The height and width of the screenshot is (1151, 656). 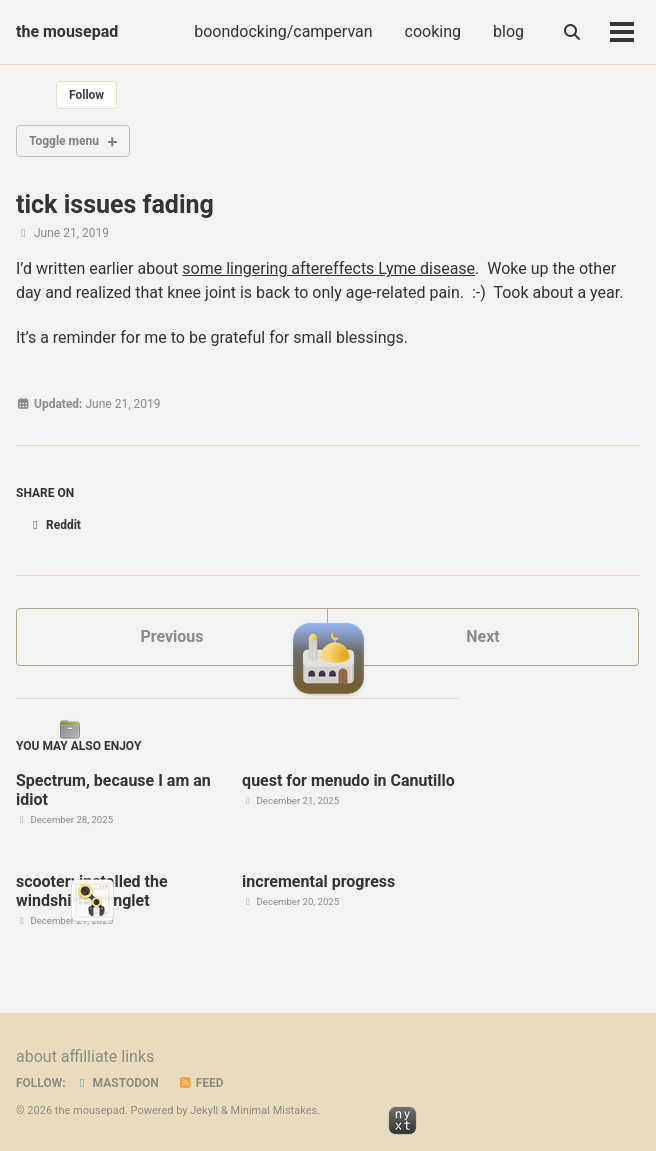 What do you see at coordinates (328, 658) in the screenshot?
I see `open the vaktisalah islamic prayer times app` at bounding box center [328, 658].